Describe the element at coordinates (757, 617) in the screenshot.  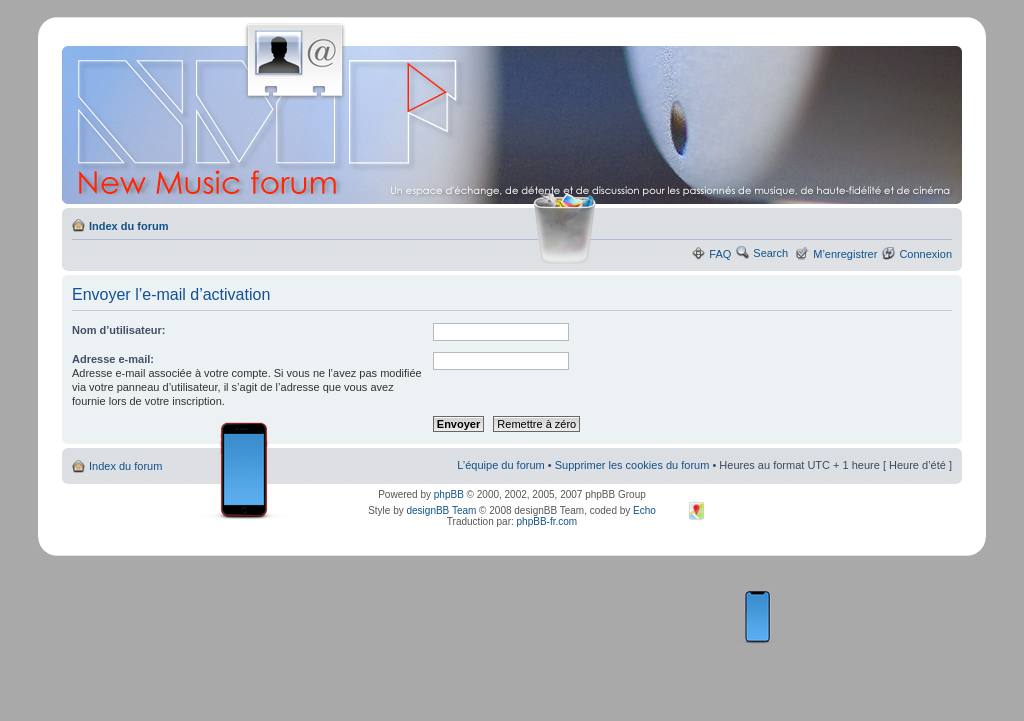
I see `connected iPhone device` at that location.